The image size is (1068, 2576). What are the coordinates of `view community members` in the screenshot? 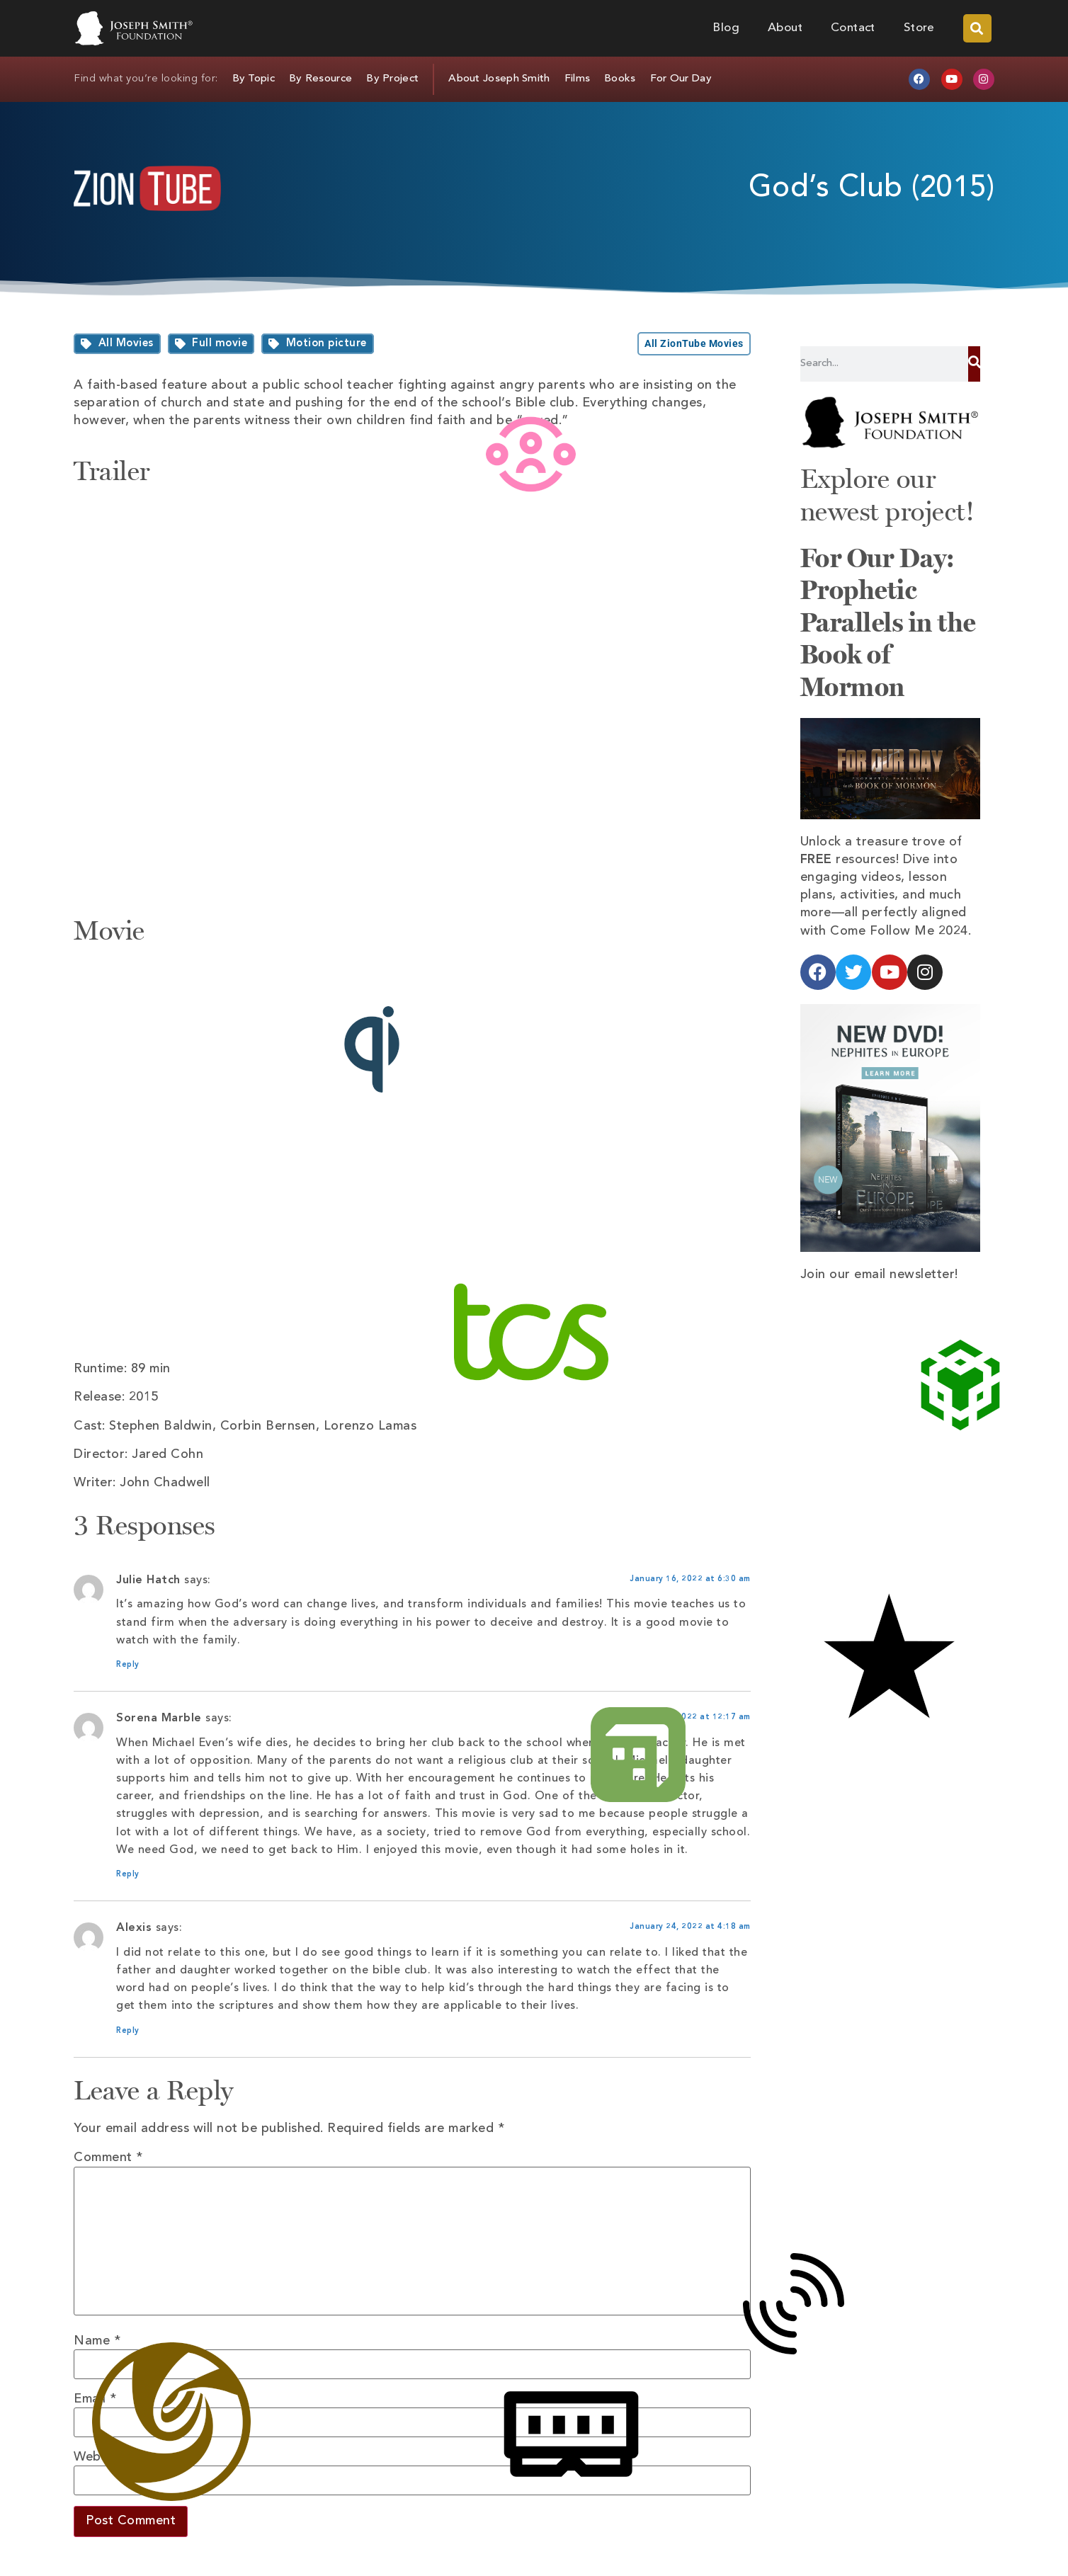 It's located at (530, 454).